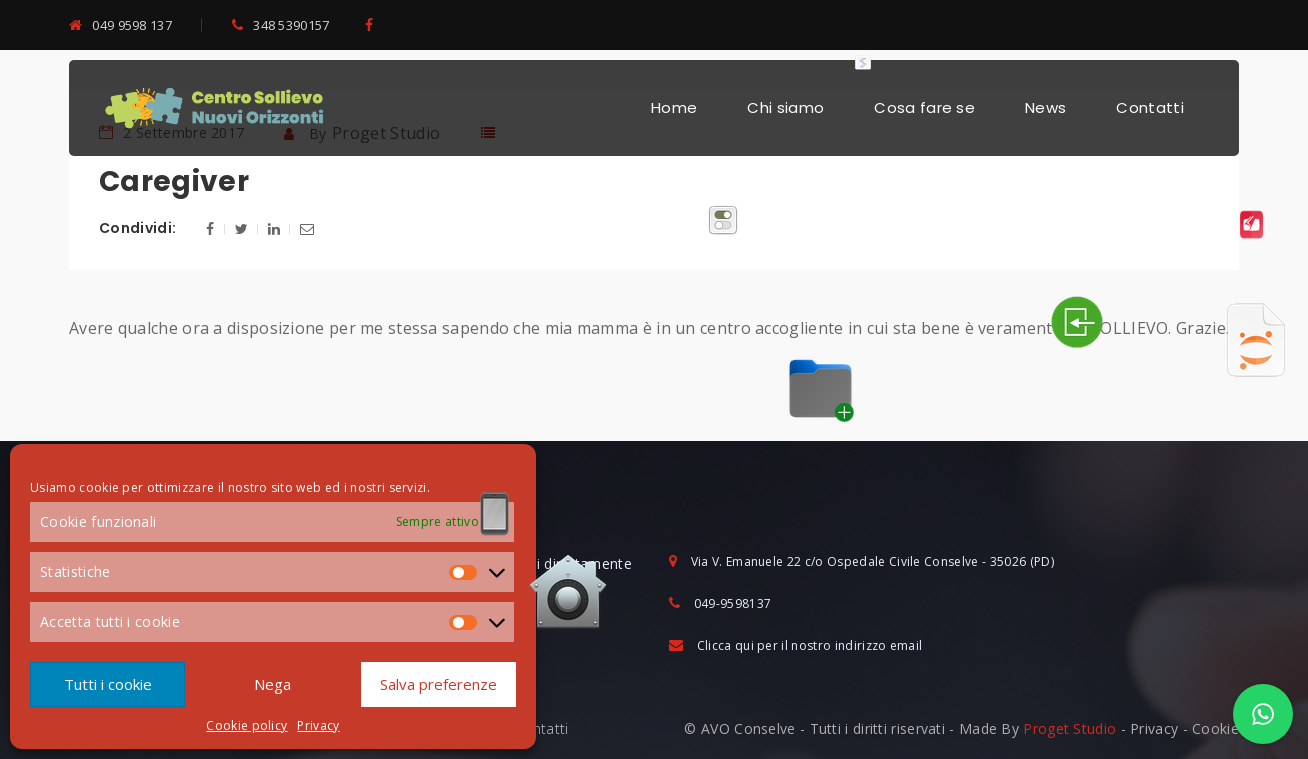 This screenshot has width=1308, height=759. I want to click on access FileVault disk encryption settings, so click(568, 591).